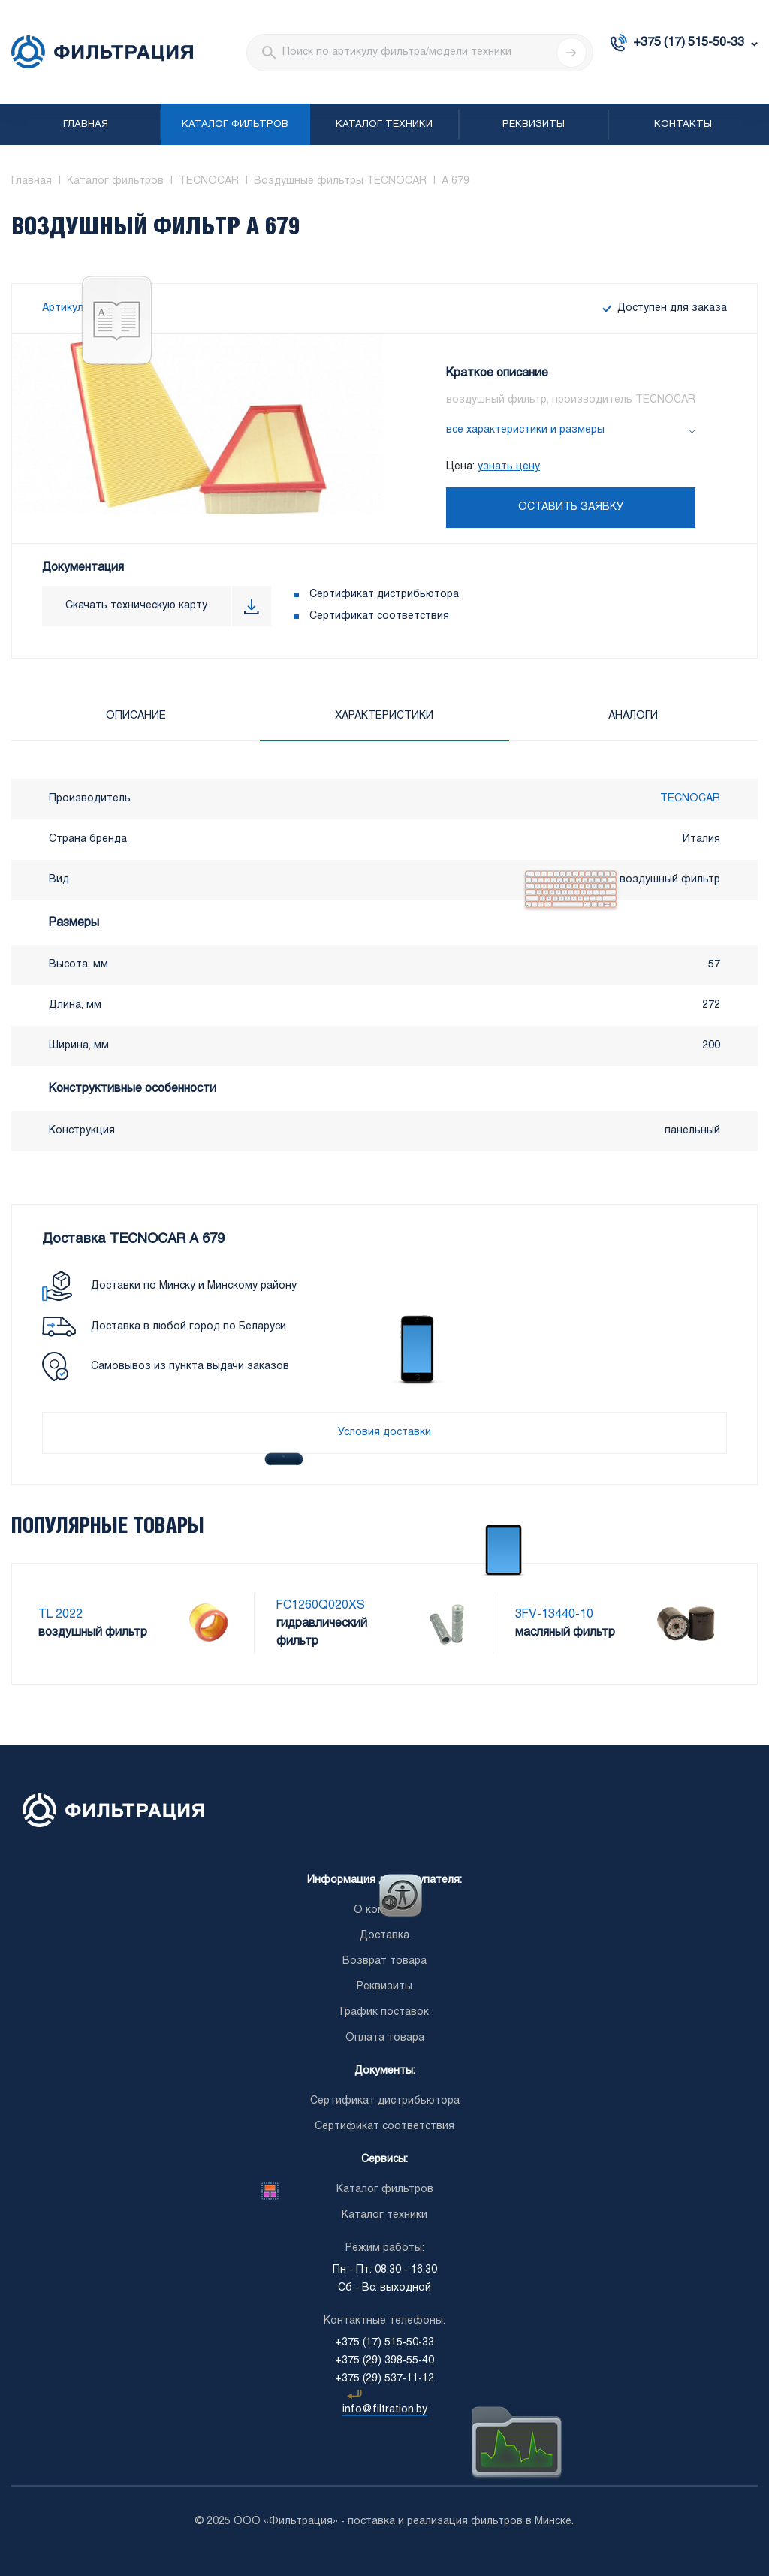 The width and height of the screenshot is (769, 2576). Describe the element at coordinates (354, 2393) in the screenshot. I see `reply to all recipients of an email` at that location.